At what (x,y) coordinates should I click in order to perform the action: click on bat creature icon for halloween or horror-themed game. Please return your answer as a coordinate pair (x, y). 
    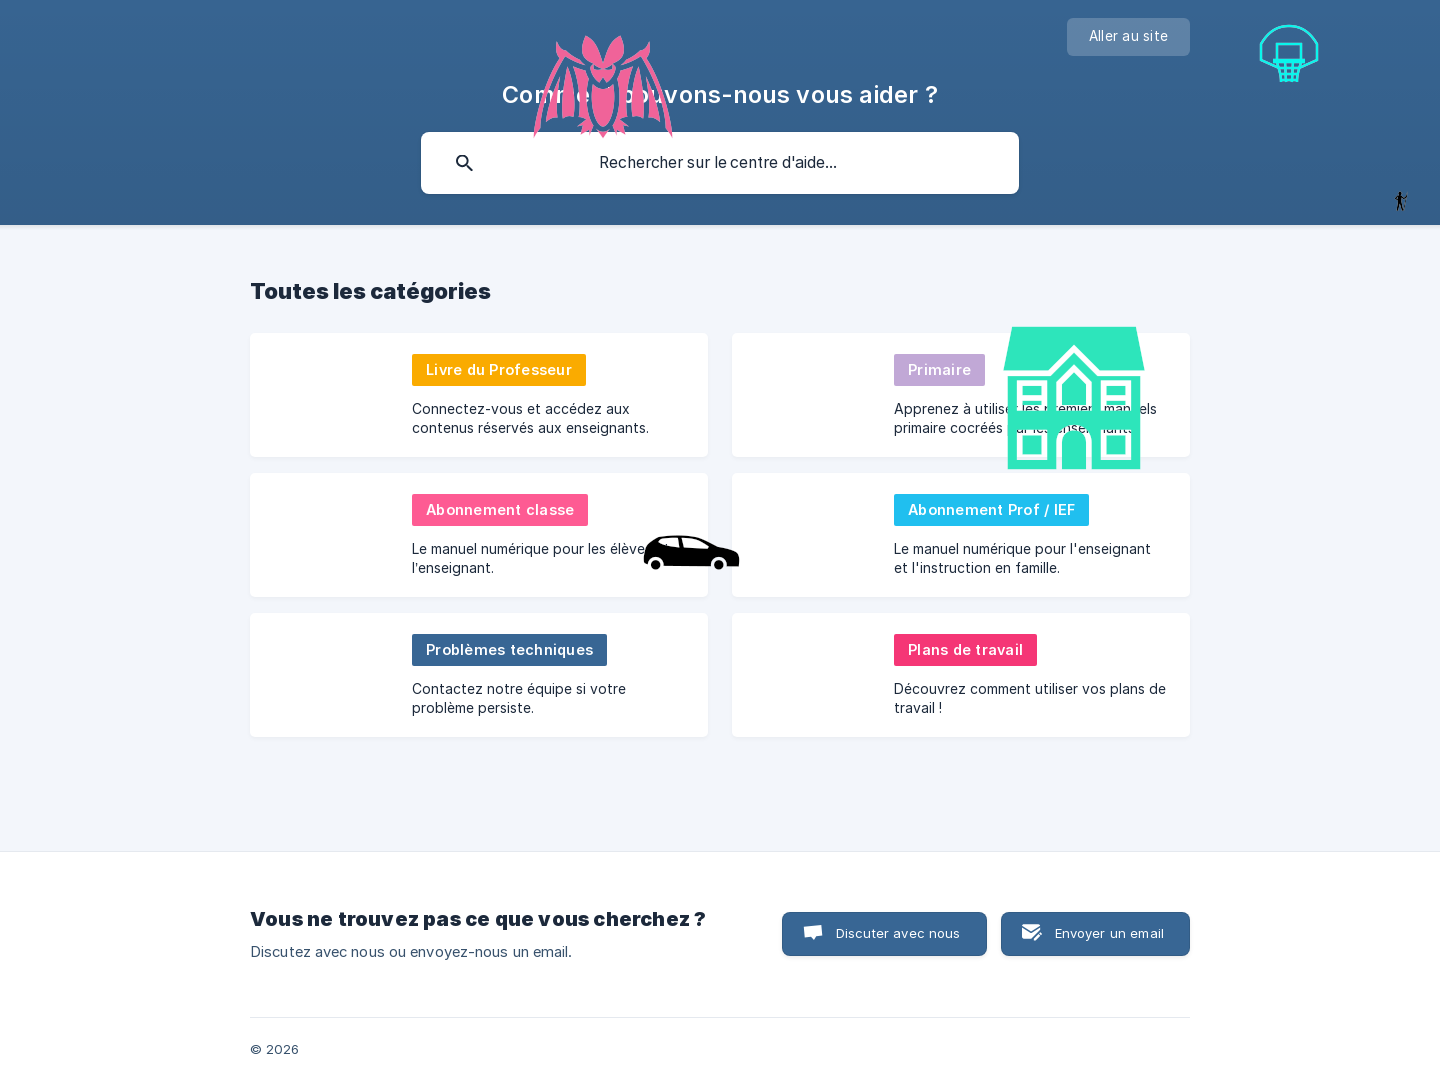
    Looking at the image, I should click on (603, 87).